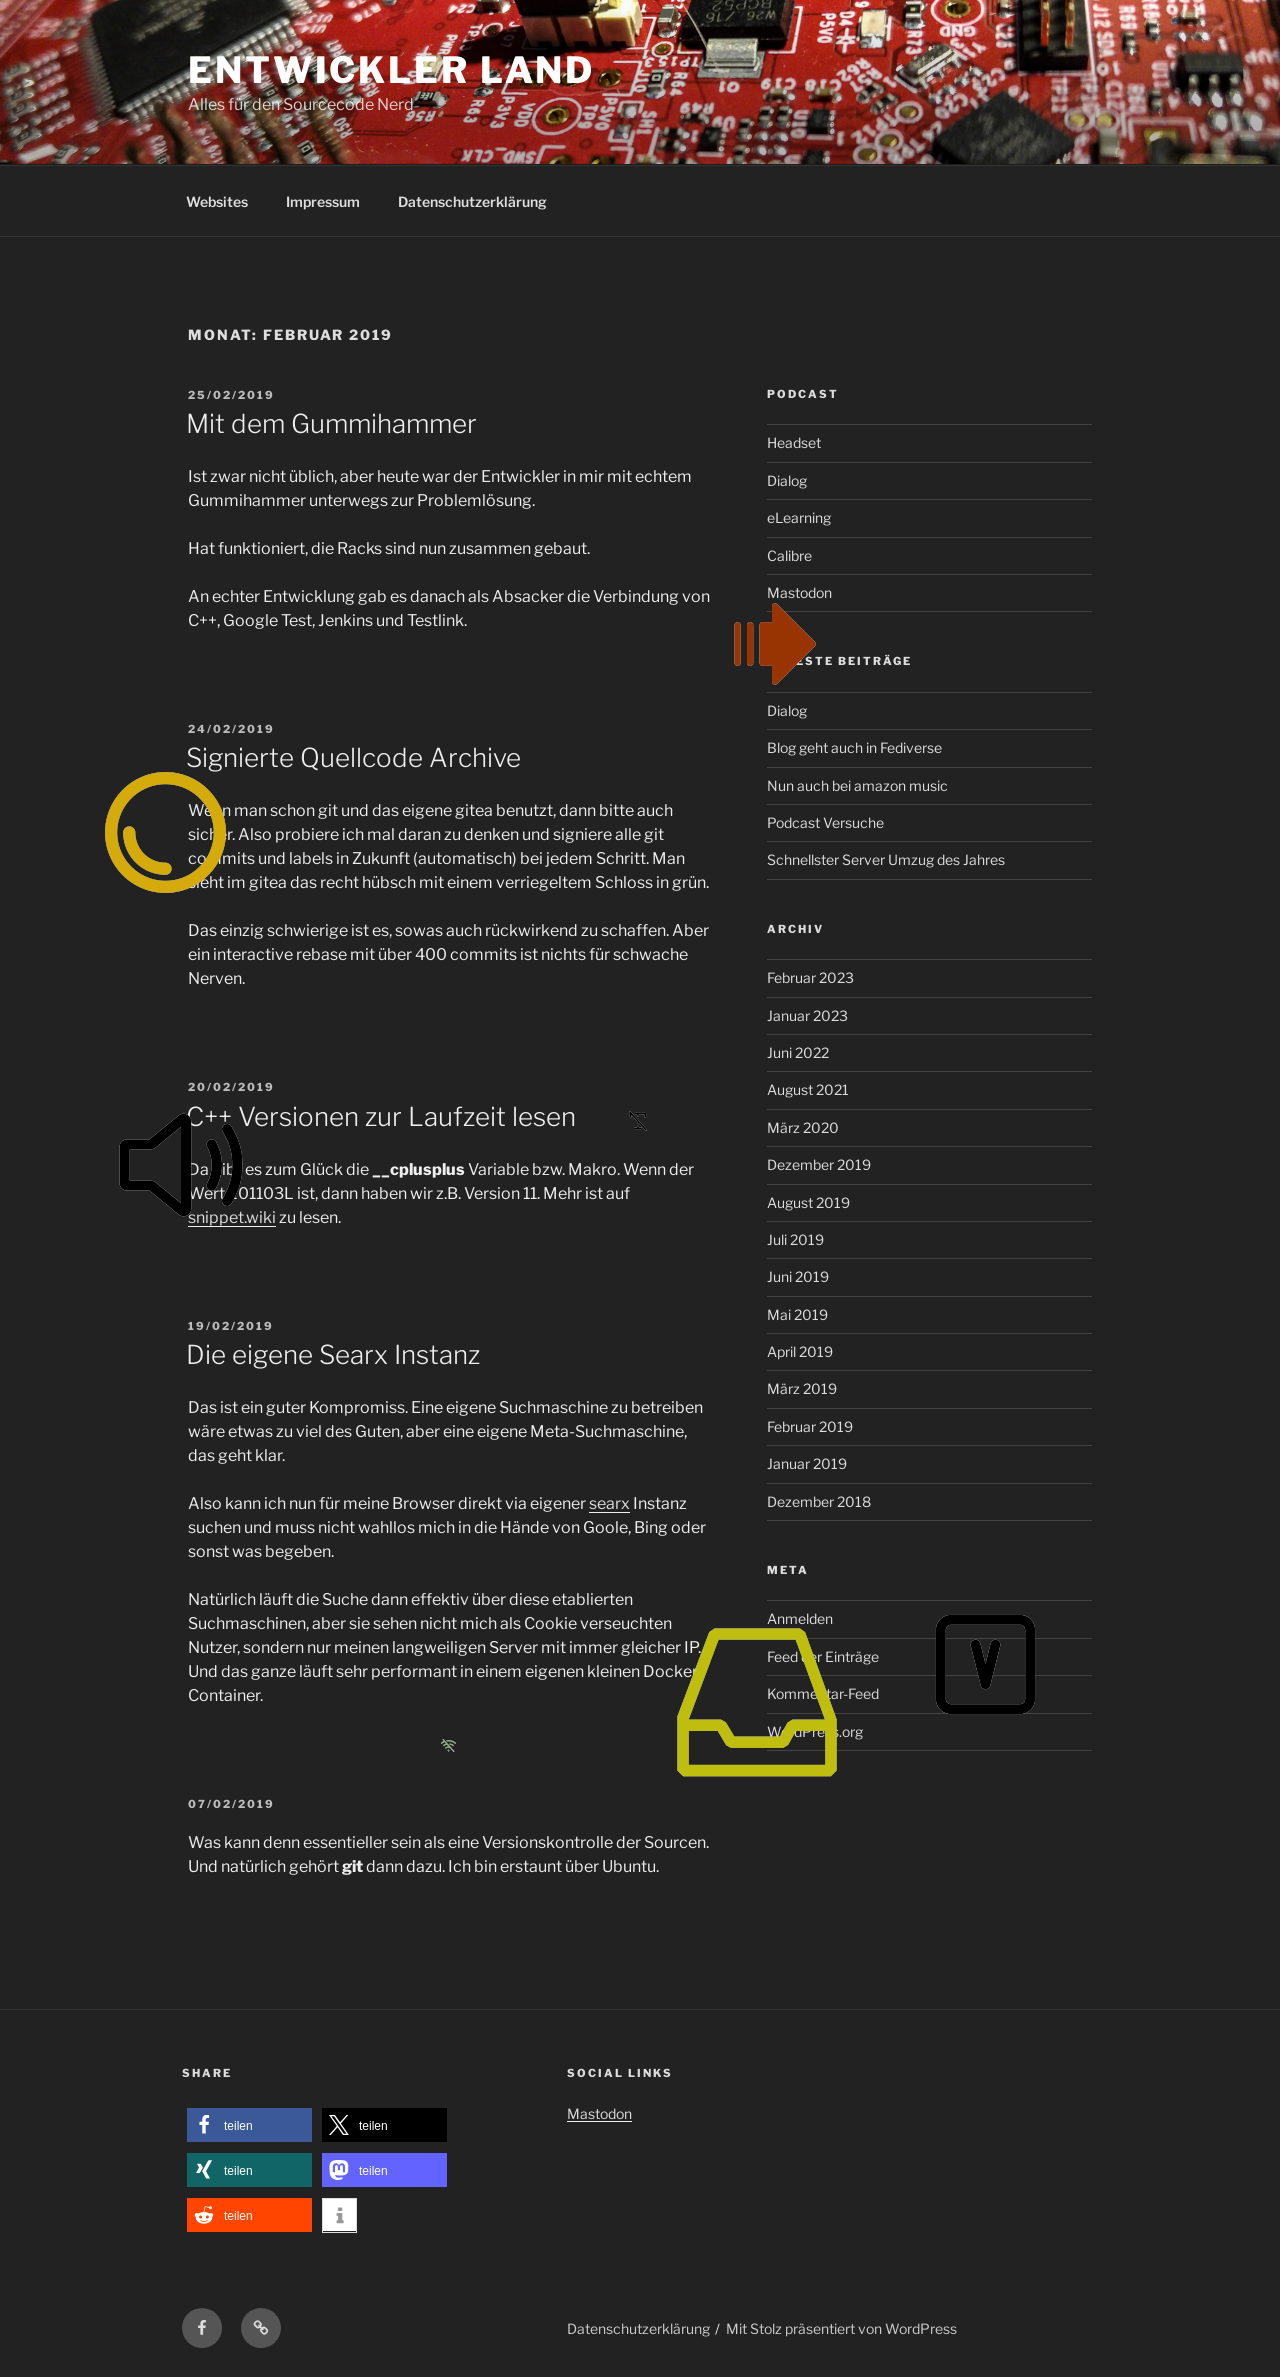 Image resolution: width=1280 pixels, height=2377 pixels. What do you see at coordinates (638, 1121) in the screenshot?
I see `disable text formatting` at bounding box center [638, 1121].